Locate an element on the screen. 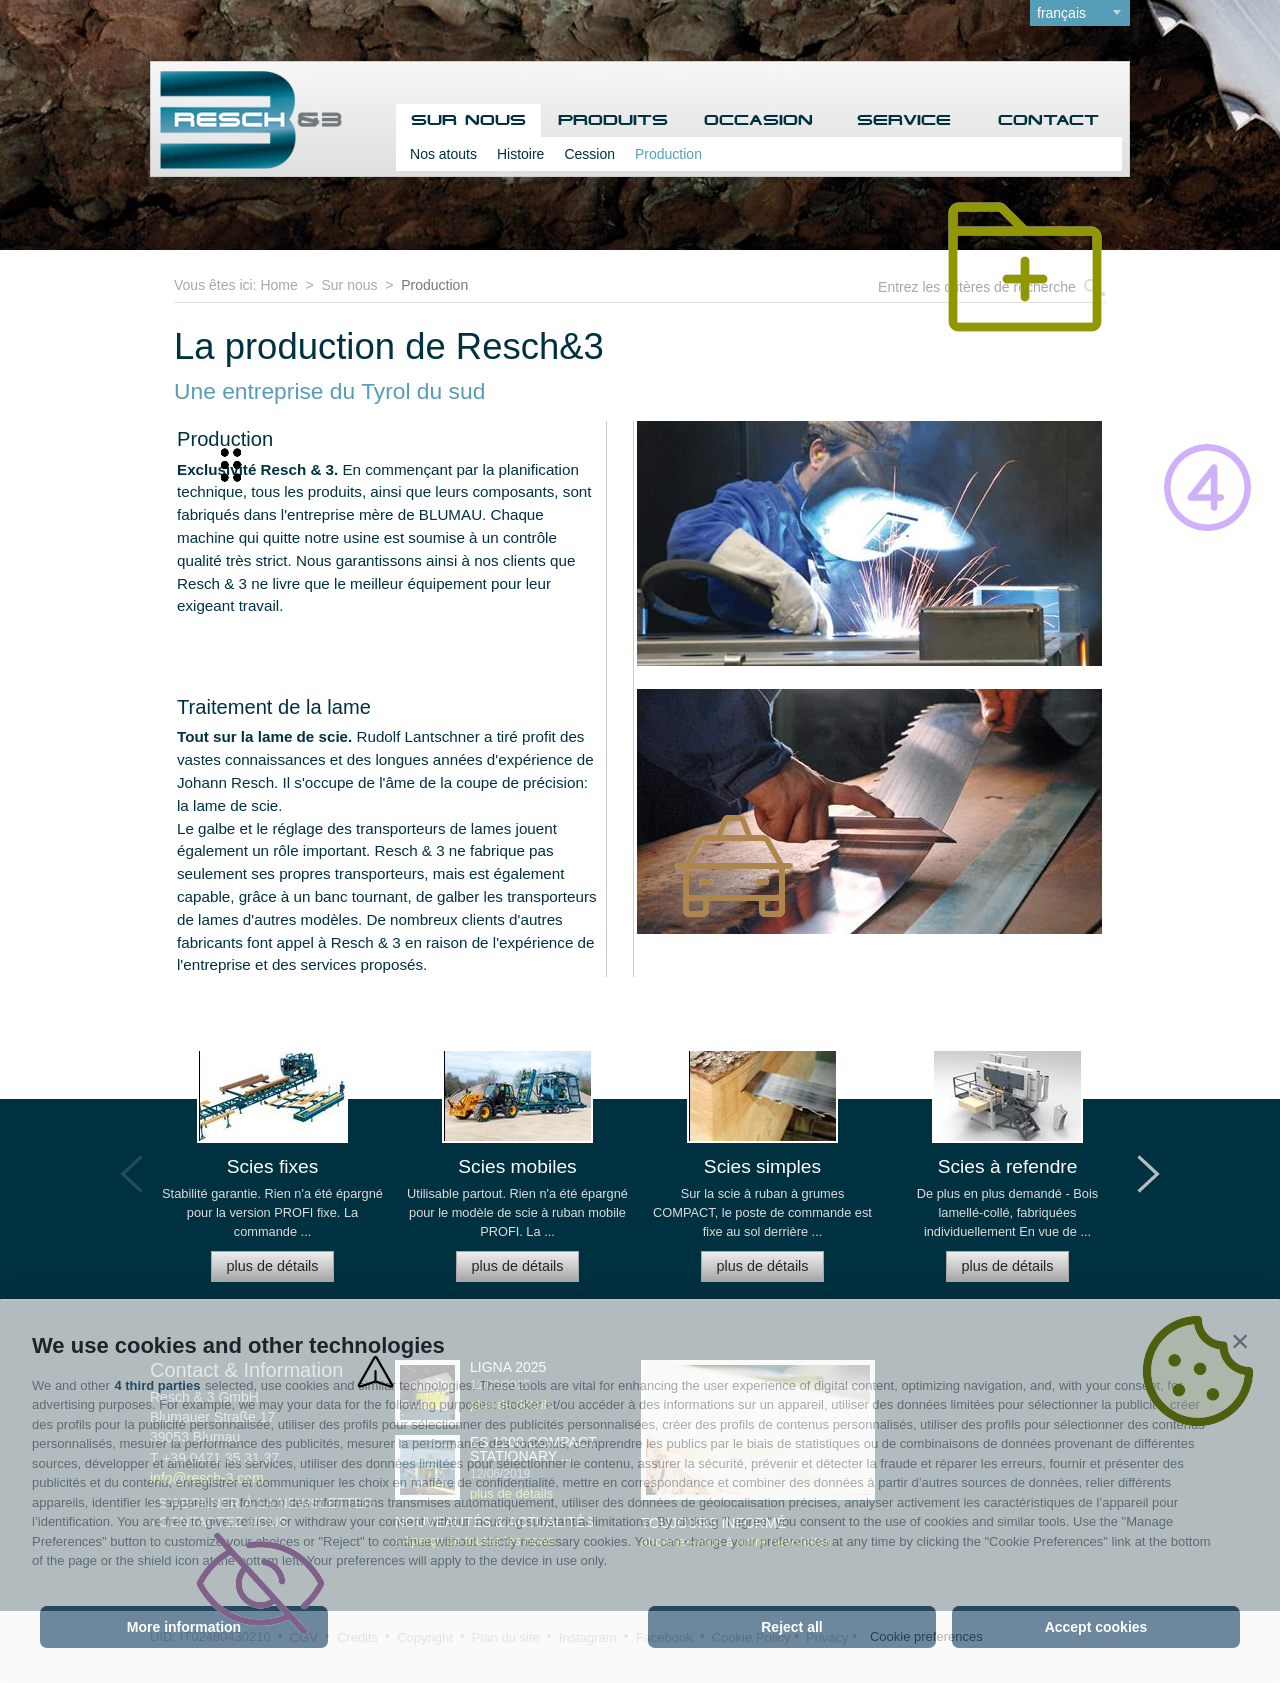 Image resolution: width=1280 pixels, height=1683 pixels. create a new folder is located at coordinates (1025, 267).